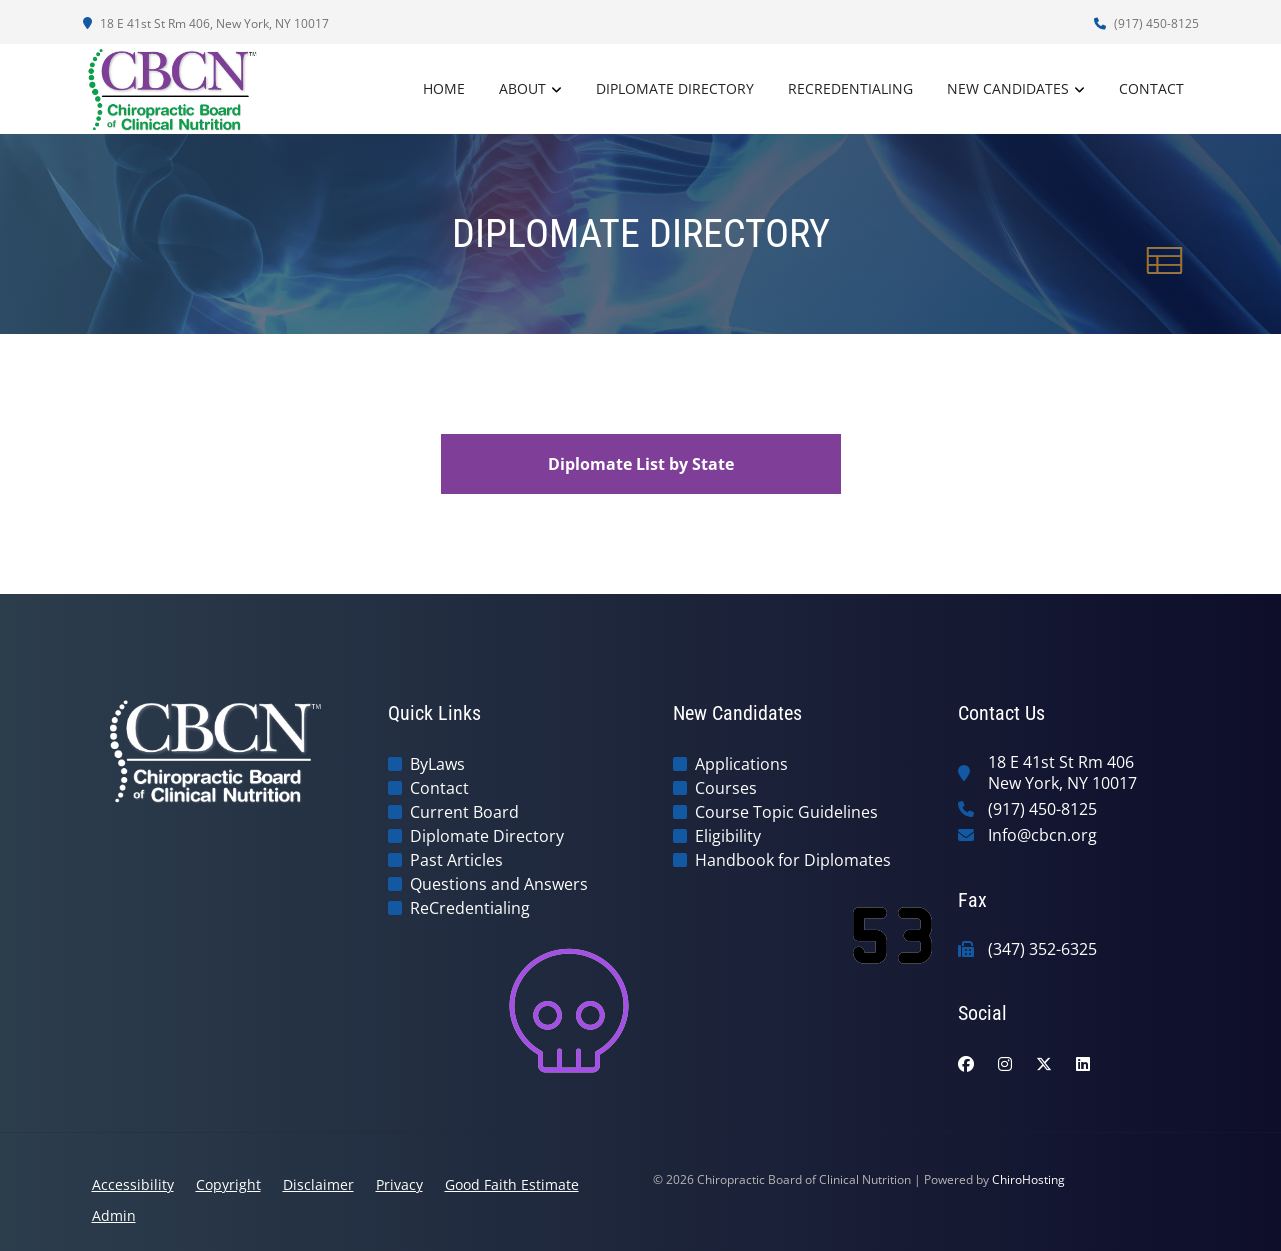  What do you see at coordinates (569, 1013) in the screenshot?
I see `indicates dangerous or hazardous content` at bounding box center [569, 1013].